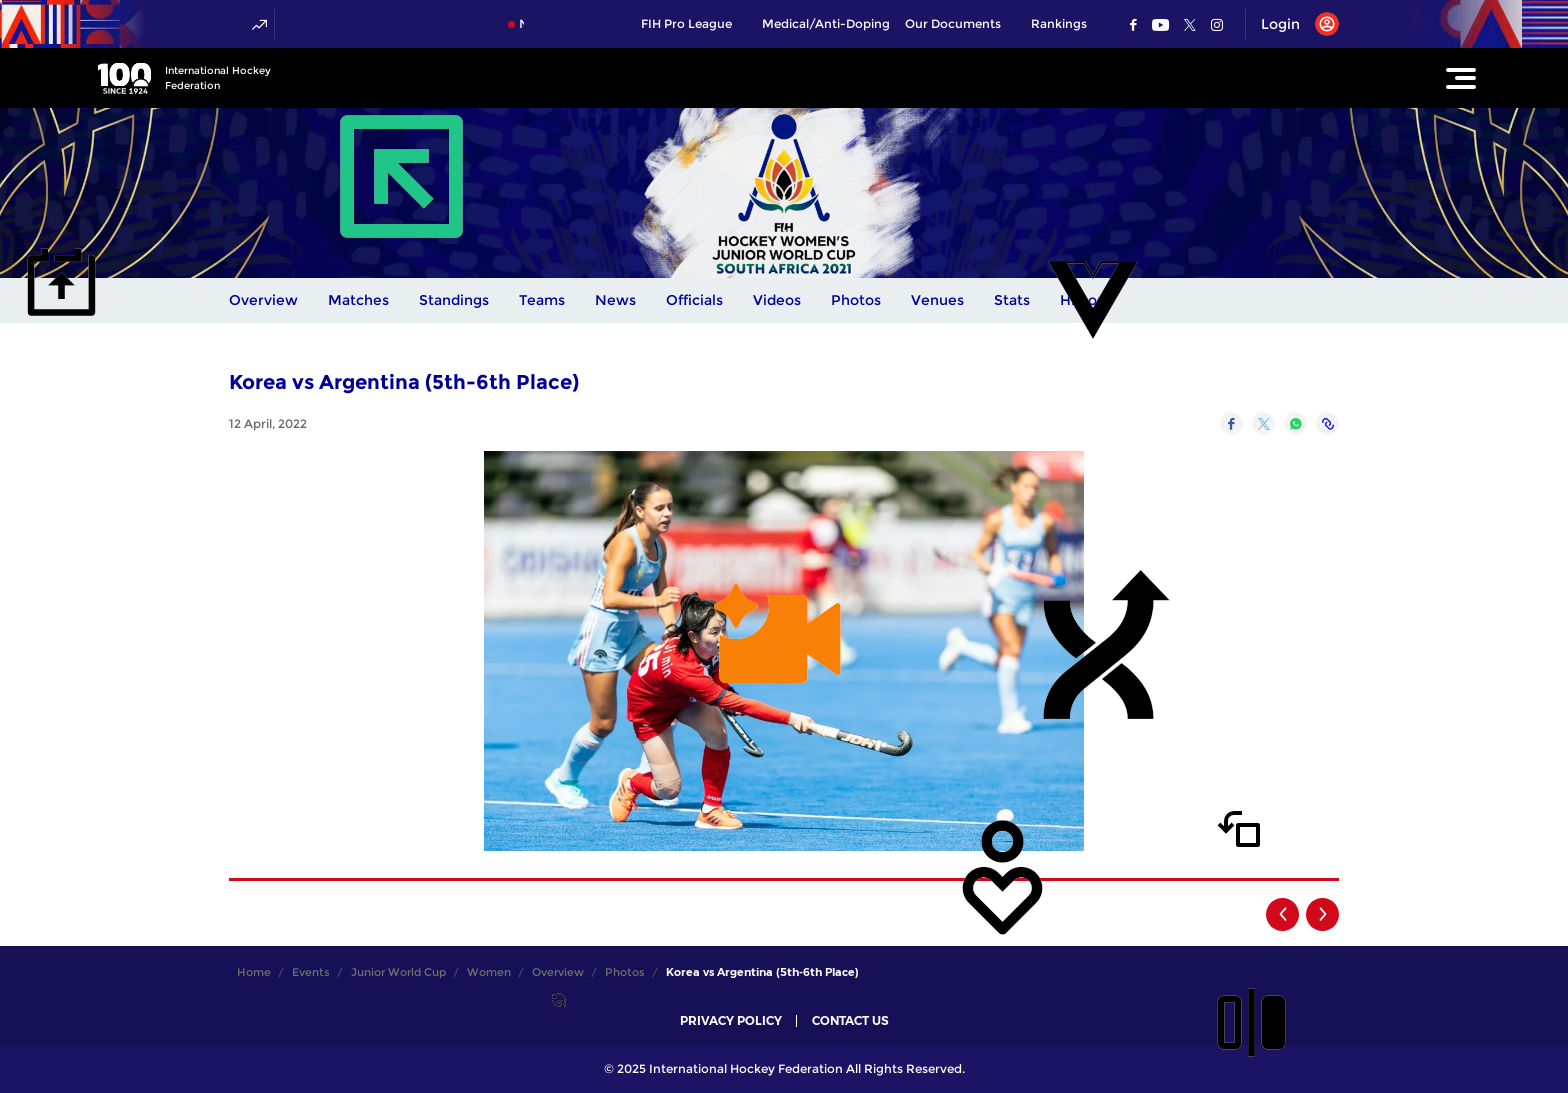 This screenshot has height=1093, width=1568. I want to click on empathize or show compassion for others, so click(1002, 878).